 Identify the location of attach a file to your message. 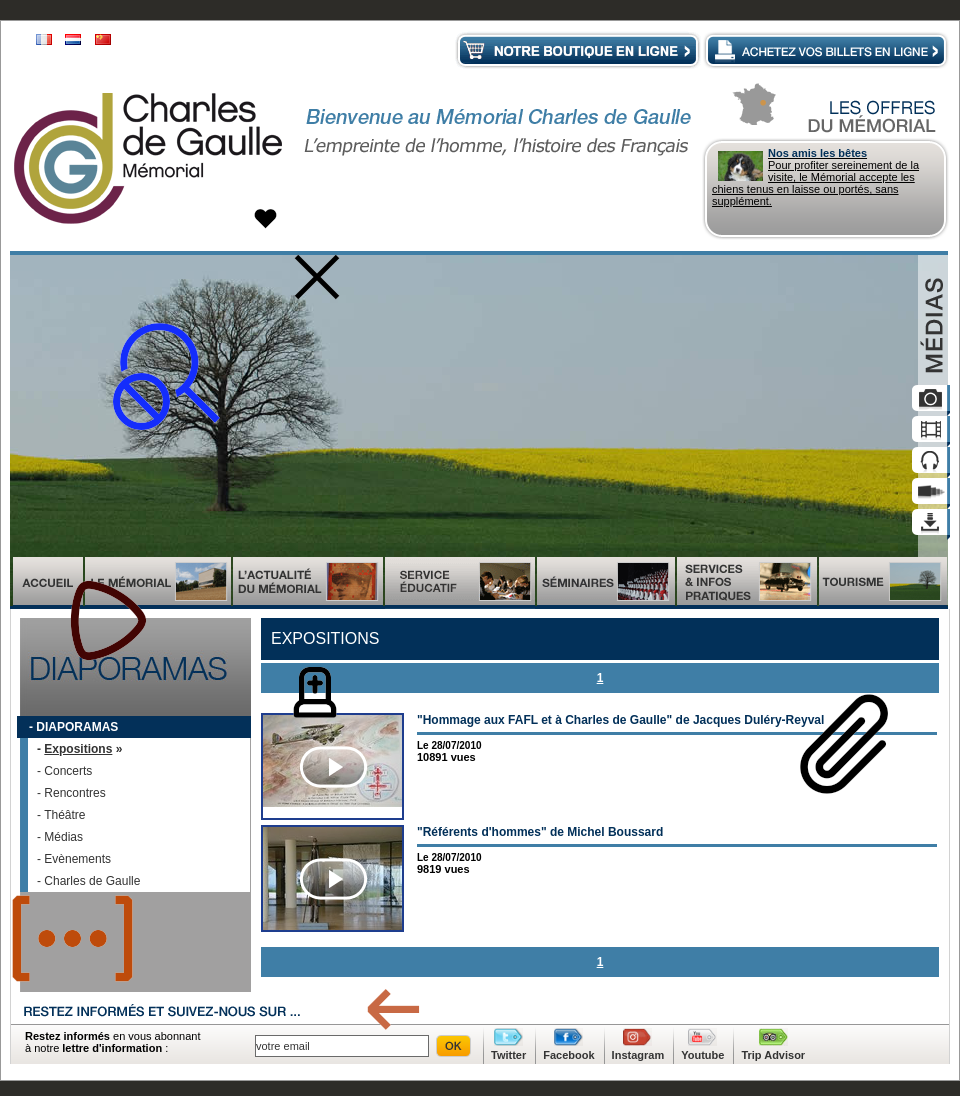
(846, 744).